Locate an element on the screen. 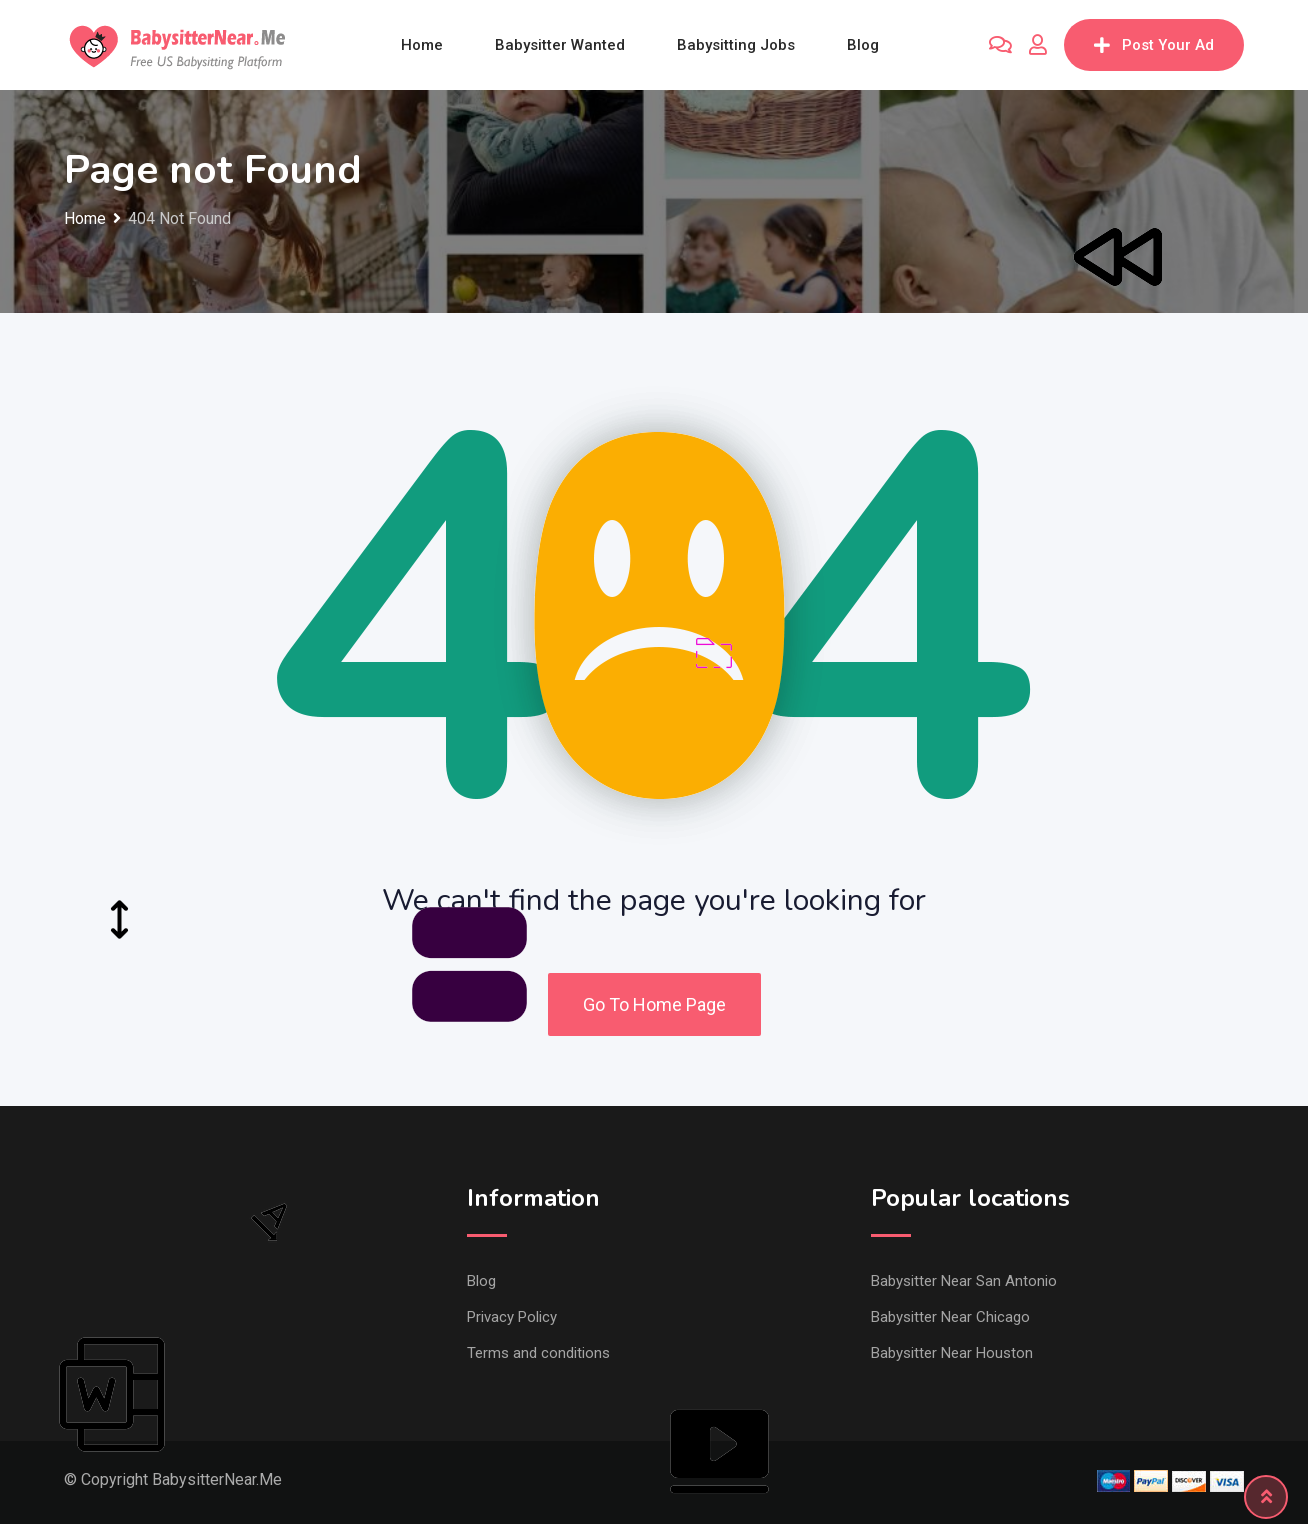  open Microsoft Word is located at coordinates (116, 1394).